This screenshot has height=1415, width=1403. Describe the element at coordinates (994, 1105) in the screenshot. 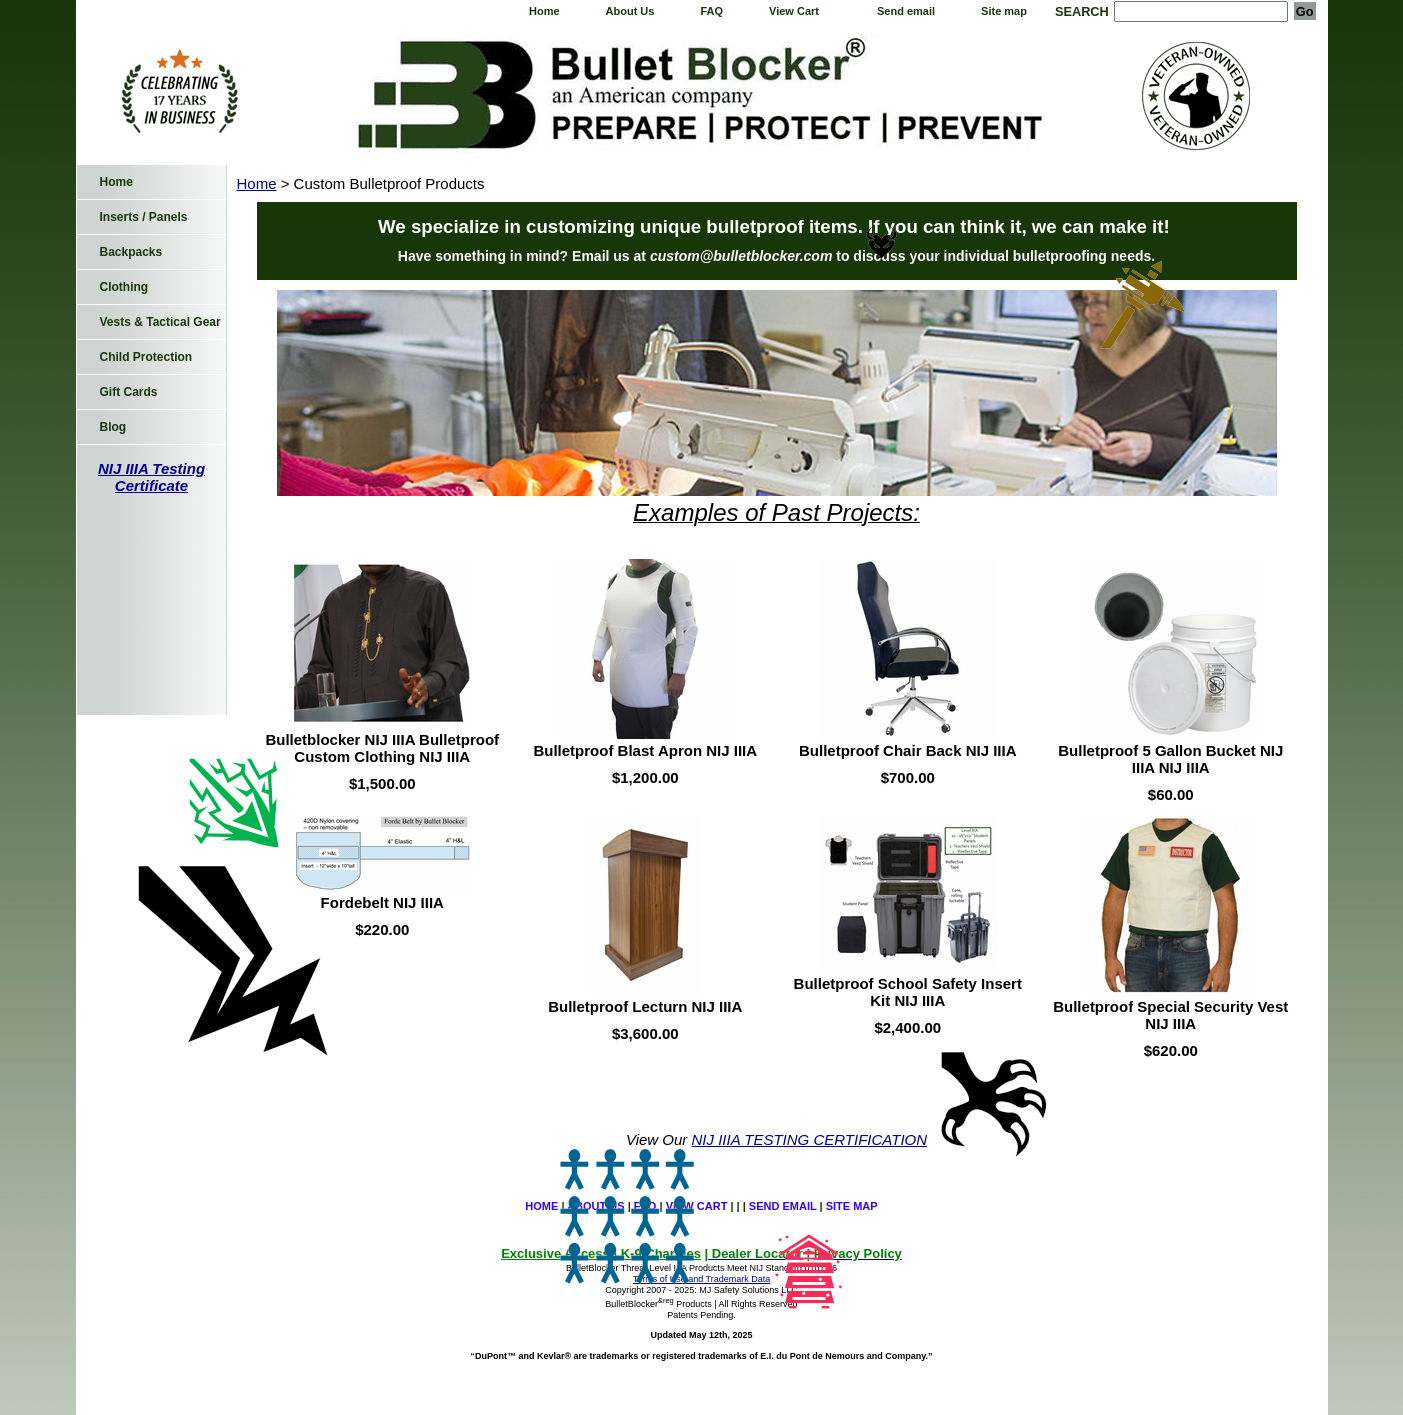

I see `select a beast or creature class in a game` at that location.